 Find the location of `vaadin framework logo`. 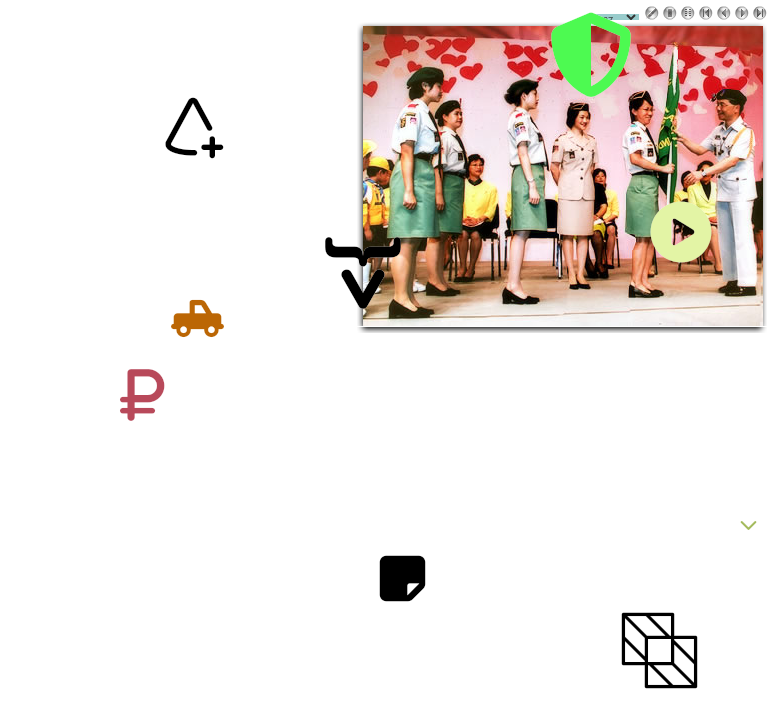

vaadin framework logo is located at coordinates (363, 275).